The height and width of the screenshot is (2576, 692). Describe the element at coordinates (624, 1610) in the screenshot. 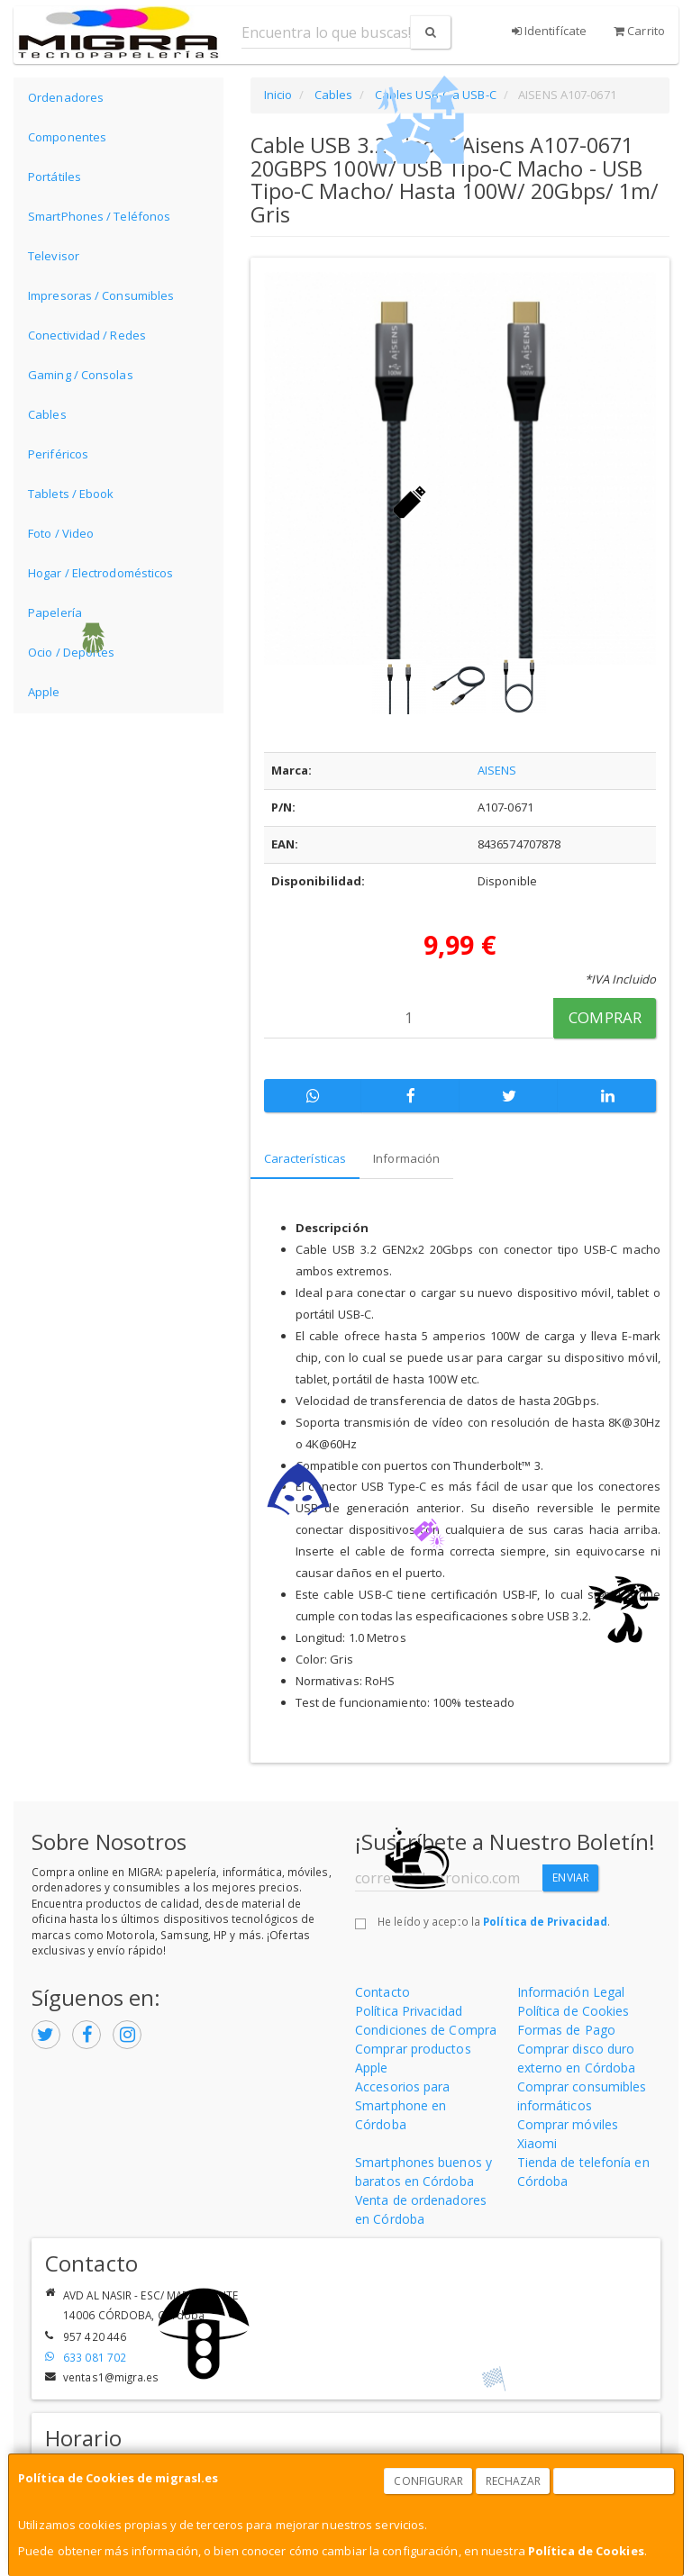

I see `cooked fish item in game inventory` at that location.